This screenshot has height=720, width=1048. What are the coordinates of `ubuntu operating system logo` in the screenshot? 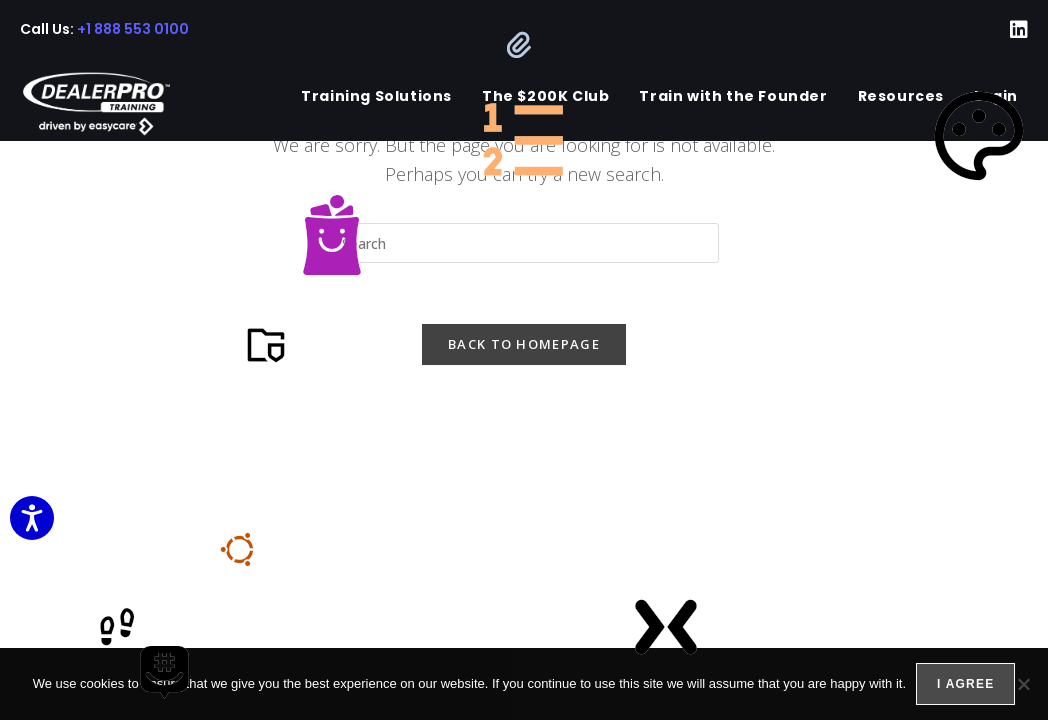 It's located at (239, 549).